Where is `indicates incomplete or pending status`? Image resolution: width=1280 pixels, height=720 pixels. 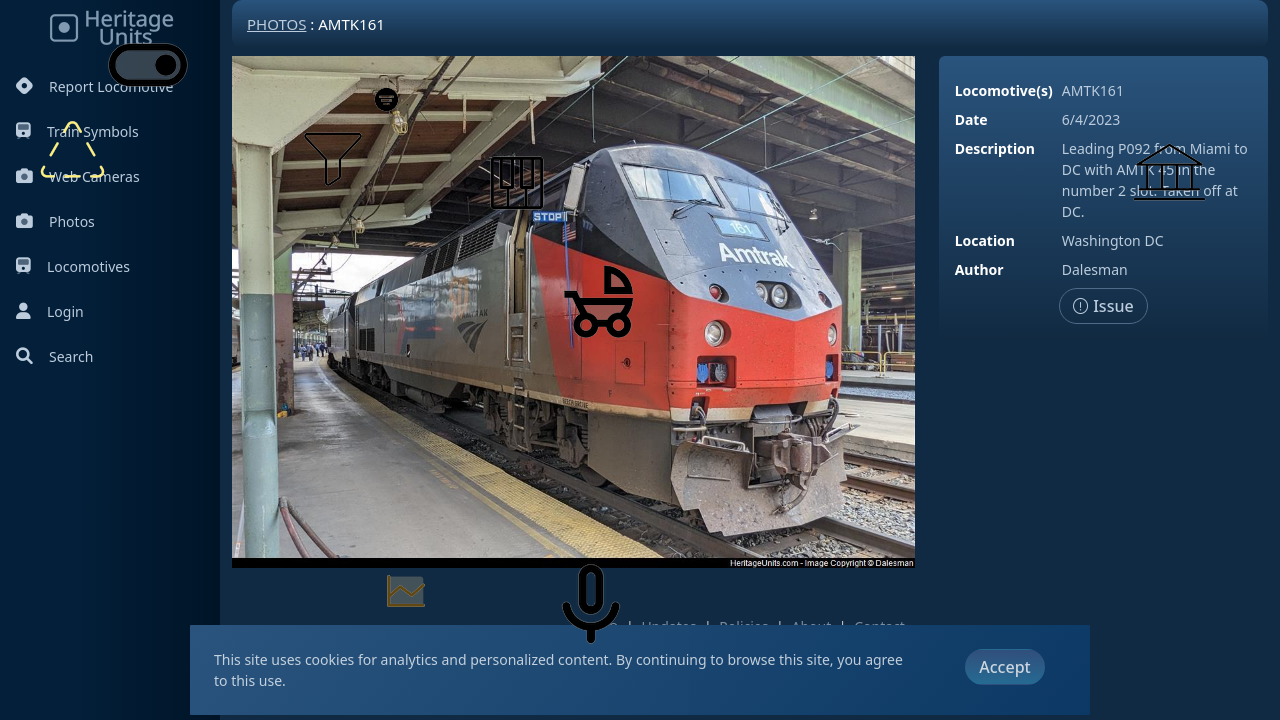 indicates incomplete or pending status is located at coordinates (72, 150).